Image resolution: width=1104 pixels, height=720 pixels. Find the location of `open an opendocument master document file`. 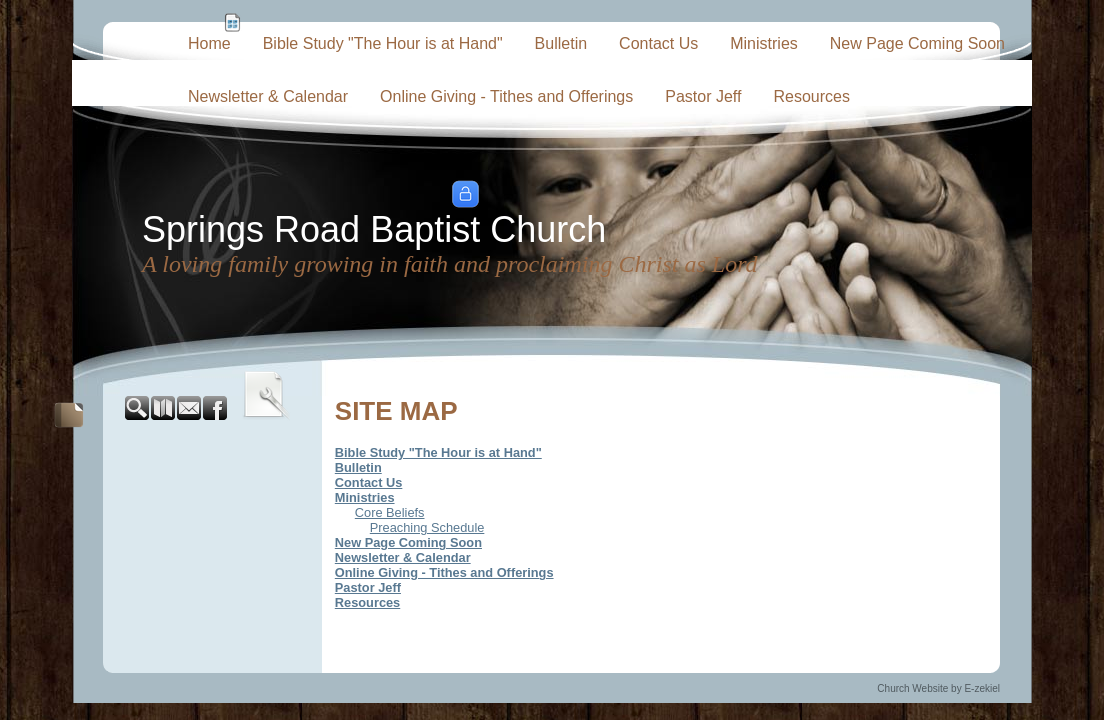

open an opendocument master document file is located at coordinates (232, 22).